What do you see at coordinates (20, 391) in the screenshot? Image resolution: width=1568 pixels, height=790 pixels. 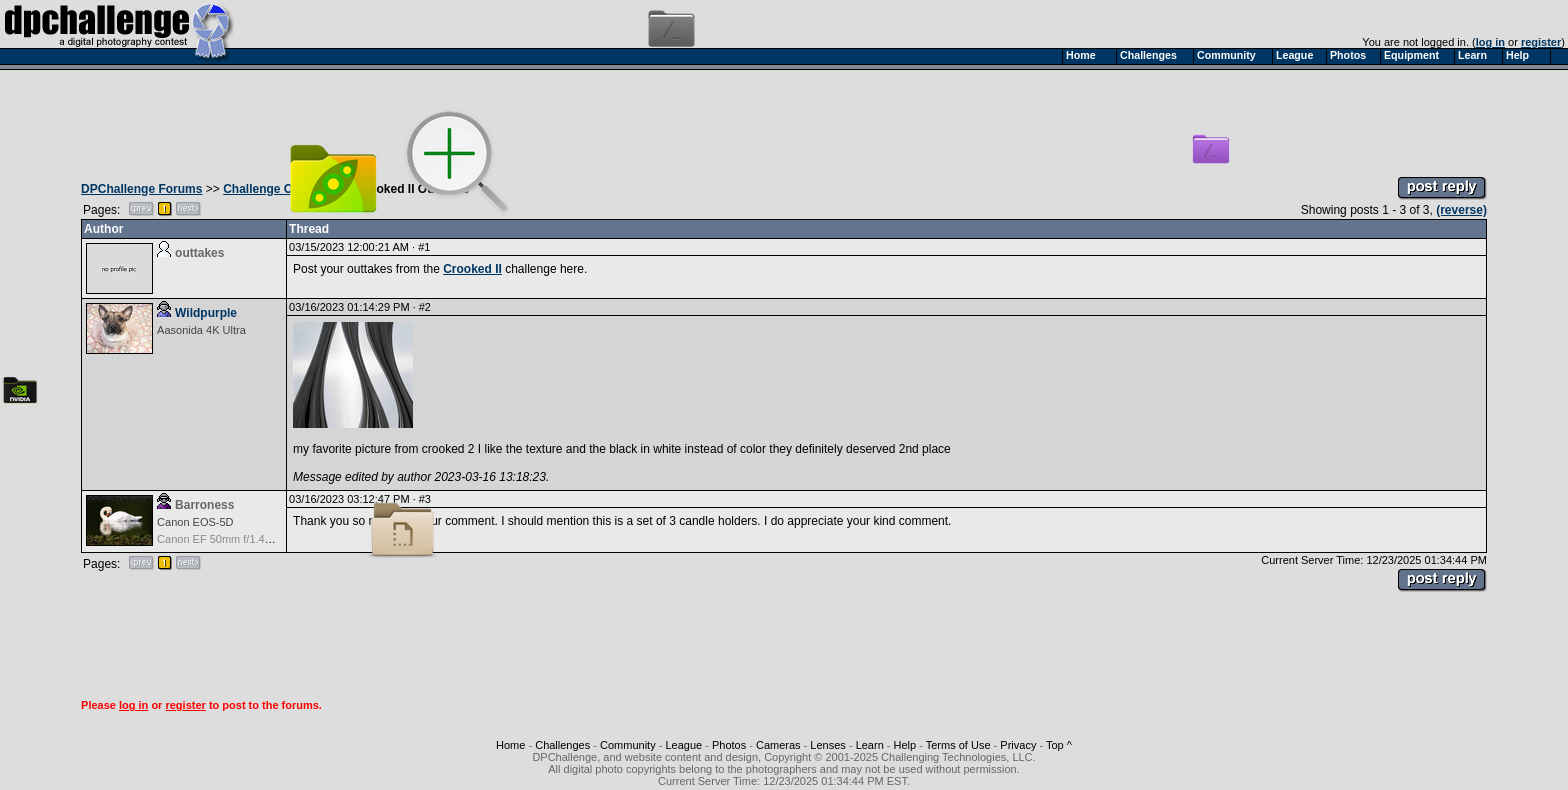 I see `open nvidia application files folder` at bounding box center [20, 391].